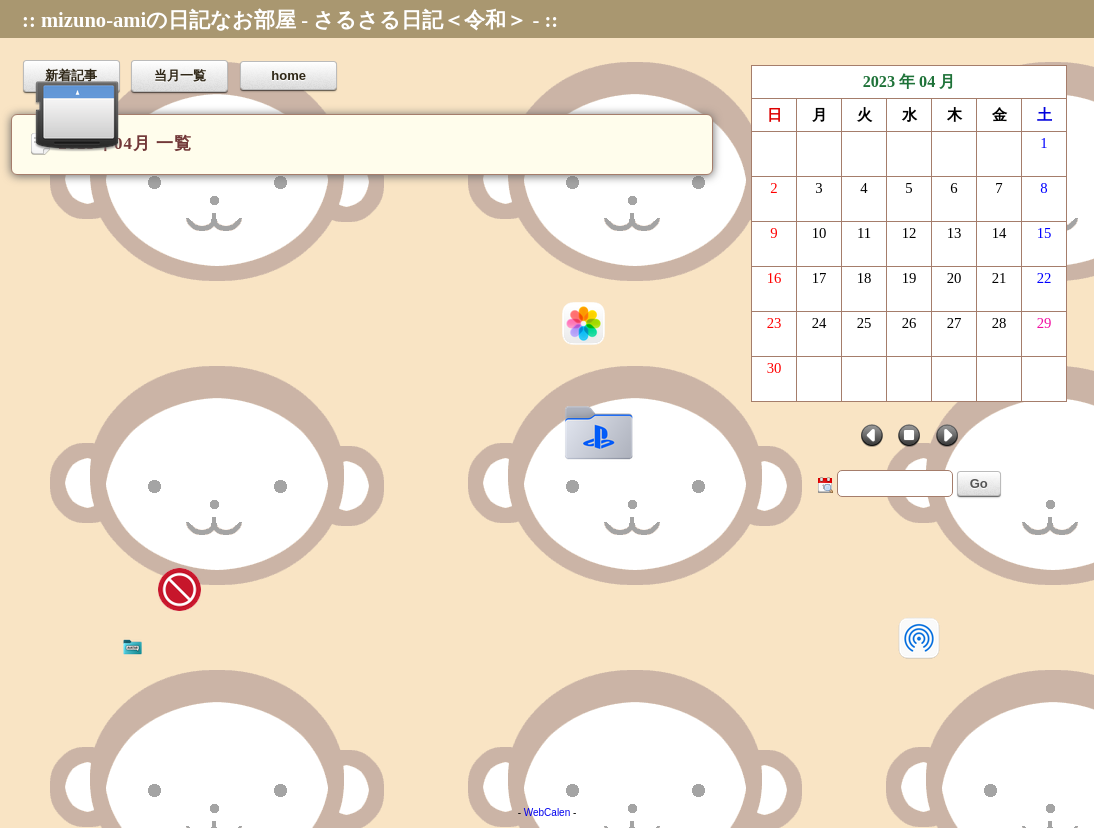 This screenshot has height=828, width=1094. Describe the element at coordinates (583, 323) in the screenshot. I see `open the Photos app` at that location.